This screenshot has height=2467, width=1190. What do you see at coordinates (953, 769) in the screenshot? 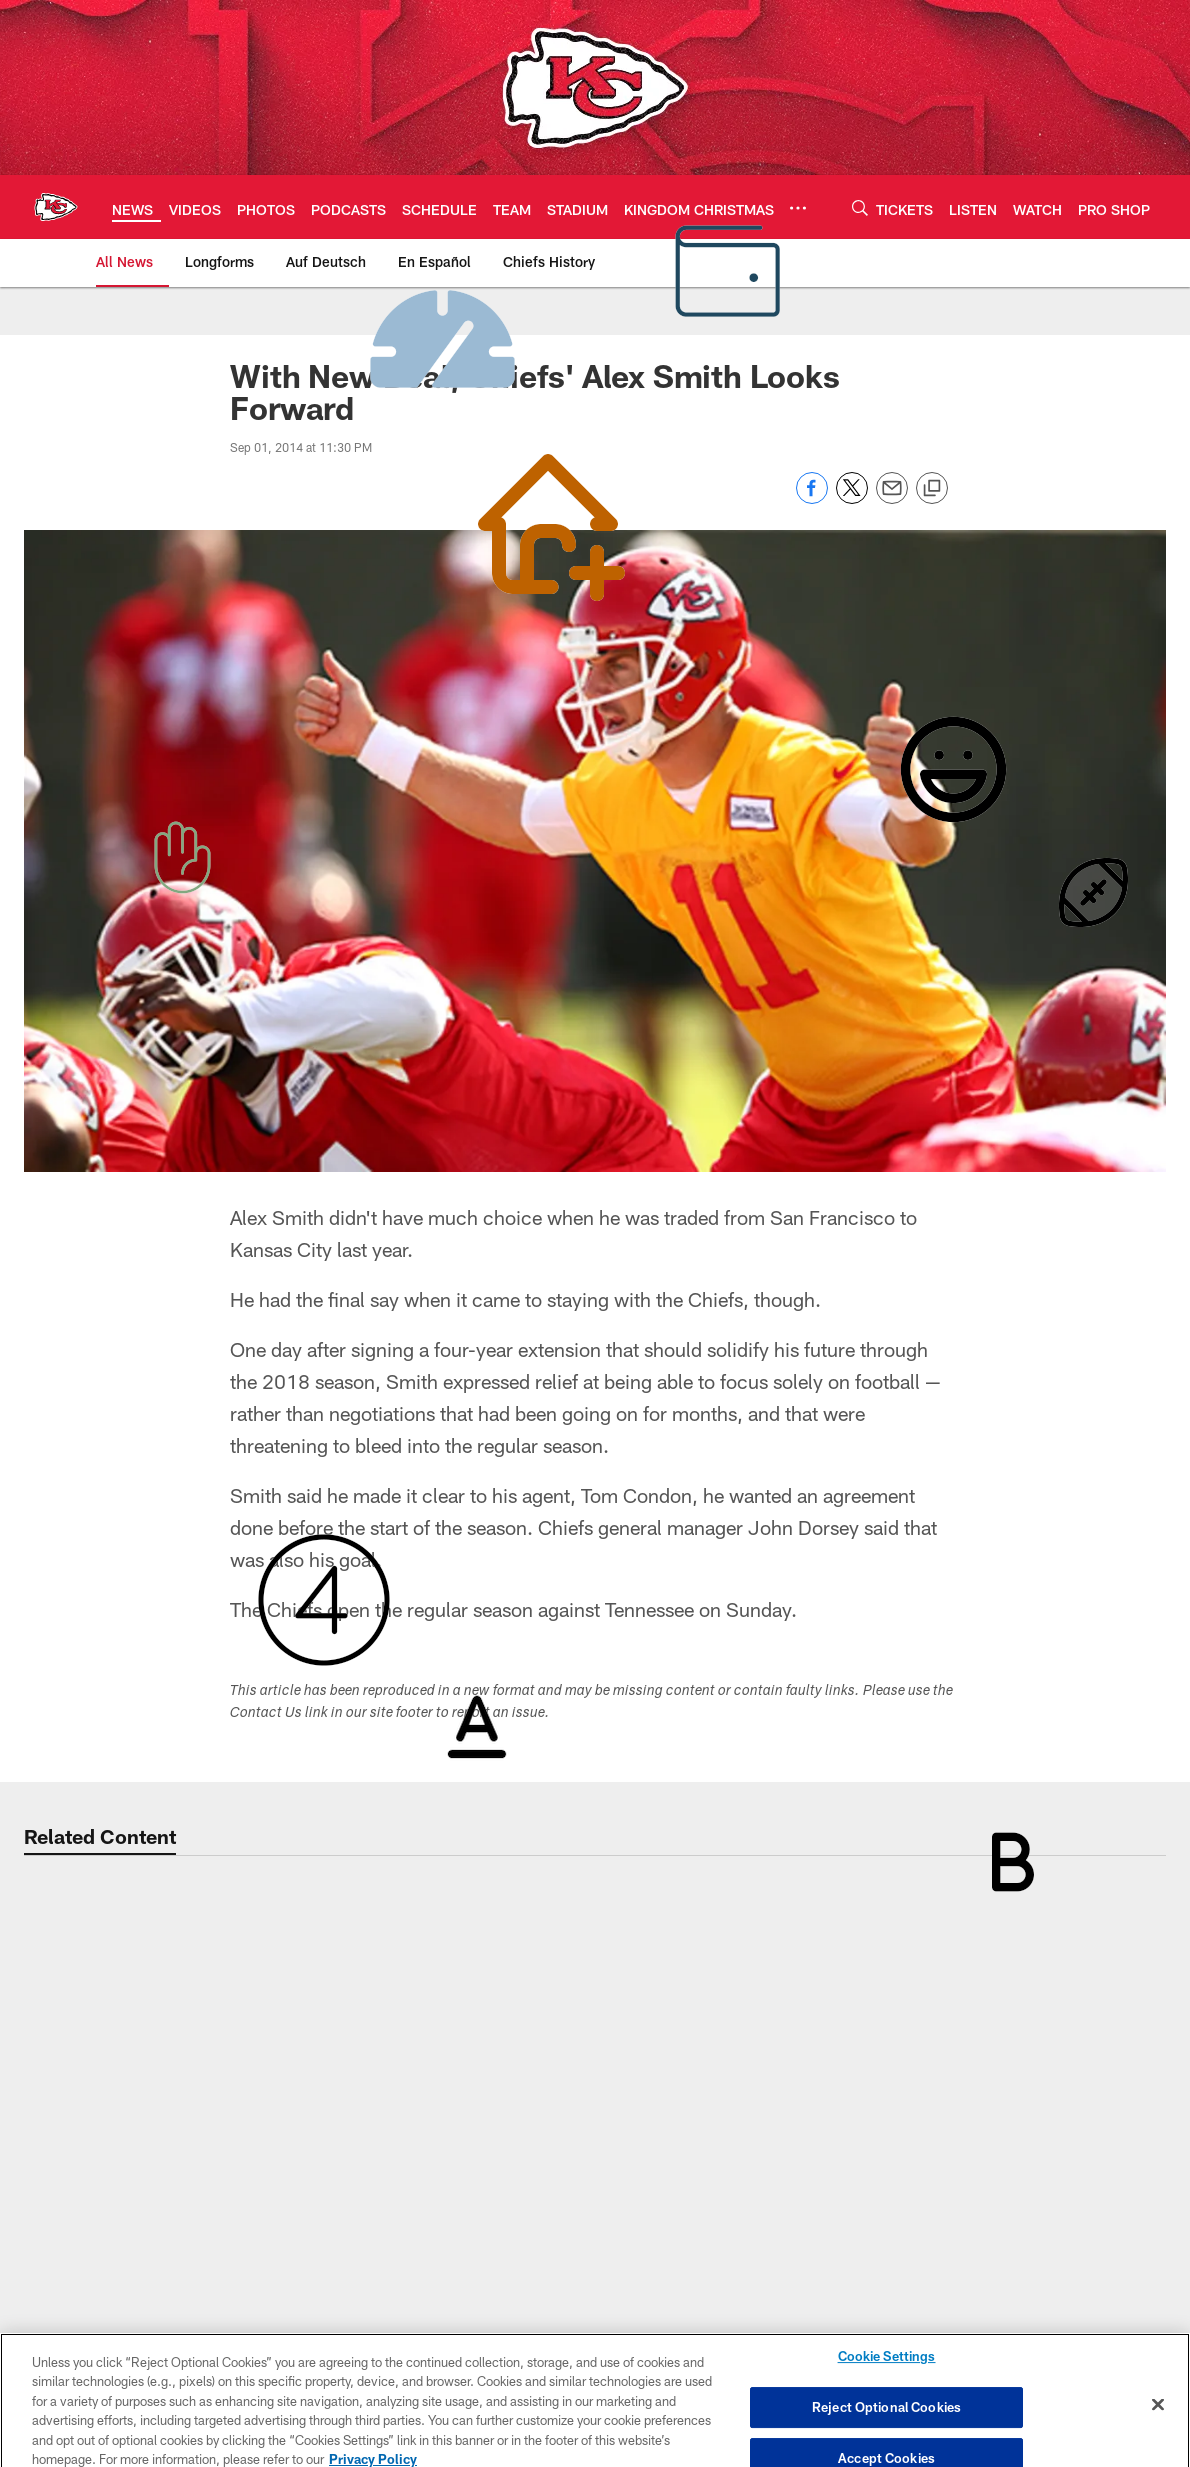
I see `react with laughter to a message` at bounding box center [953, 769].